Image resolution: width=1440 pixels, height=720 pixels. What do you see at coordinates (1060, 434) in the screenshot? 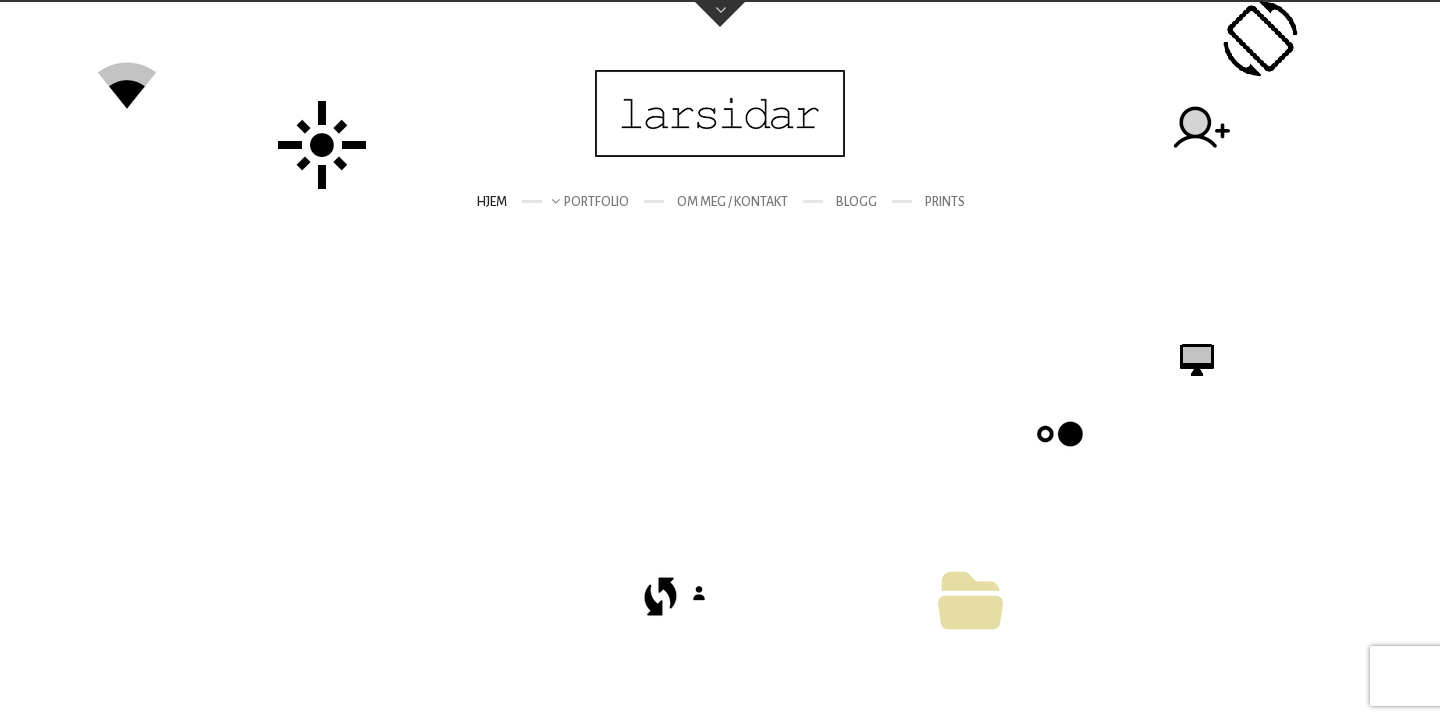
I see `enable HDR strong mode for photos` at bounding box center [1060, 434].